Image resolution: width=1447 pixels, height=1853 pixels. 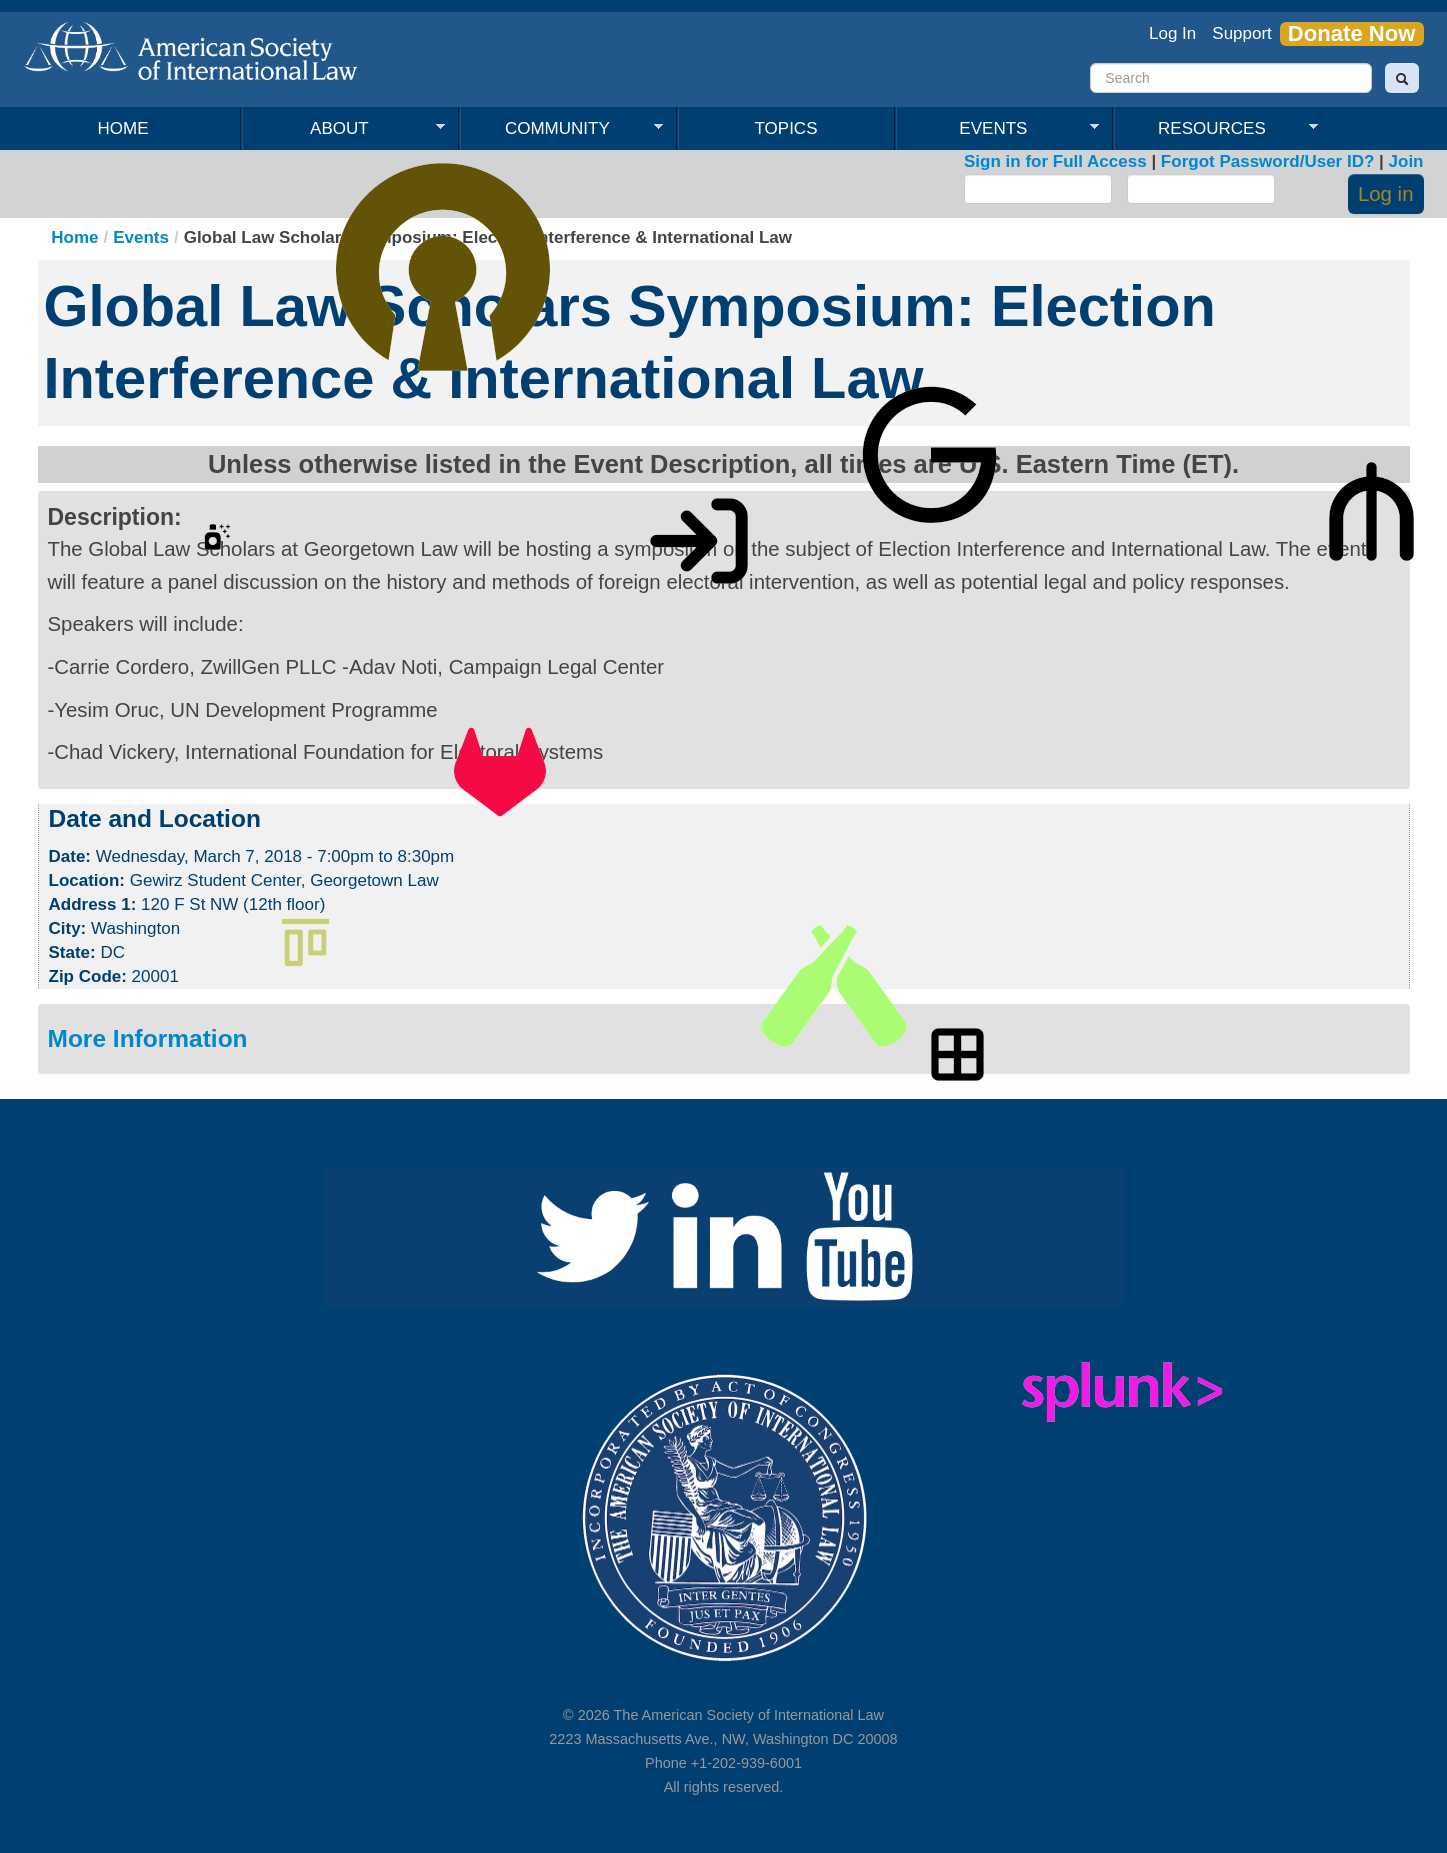 What do you see at coordinates (216, 537) in the screenshot?
I see `apply effects or filters to content` at bounding box center [216, 537].